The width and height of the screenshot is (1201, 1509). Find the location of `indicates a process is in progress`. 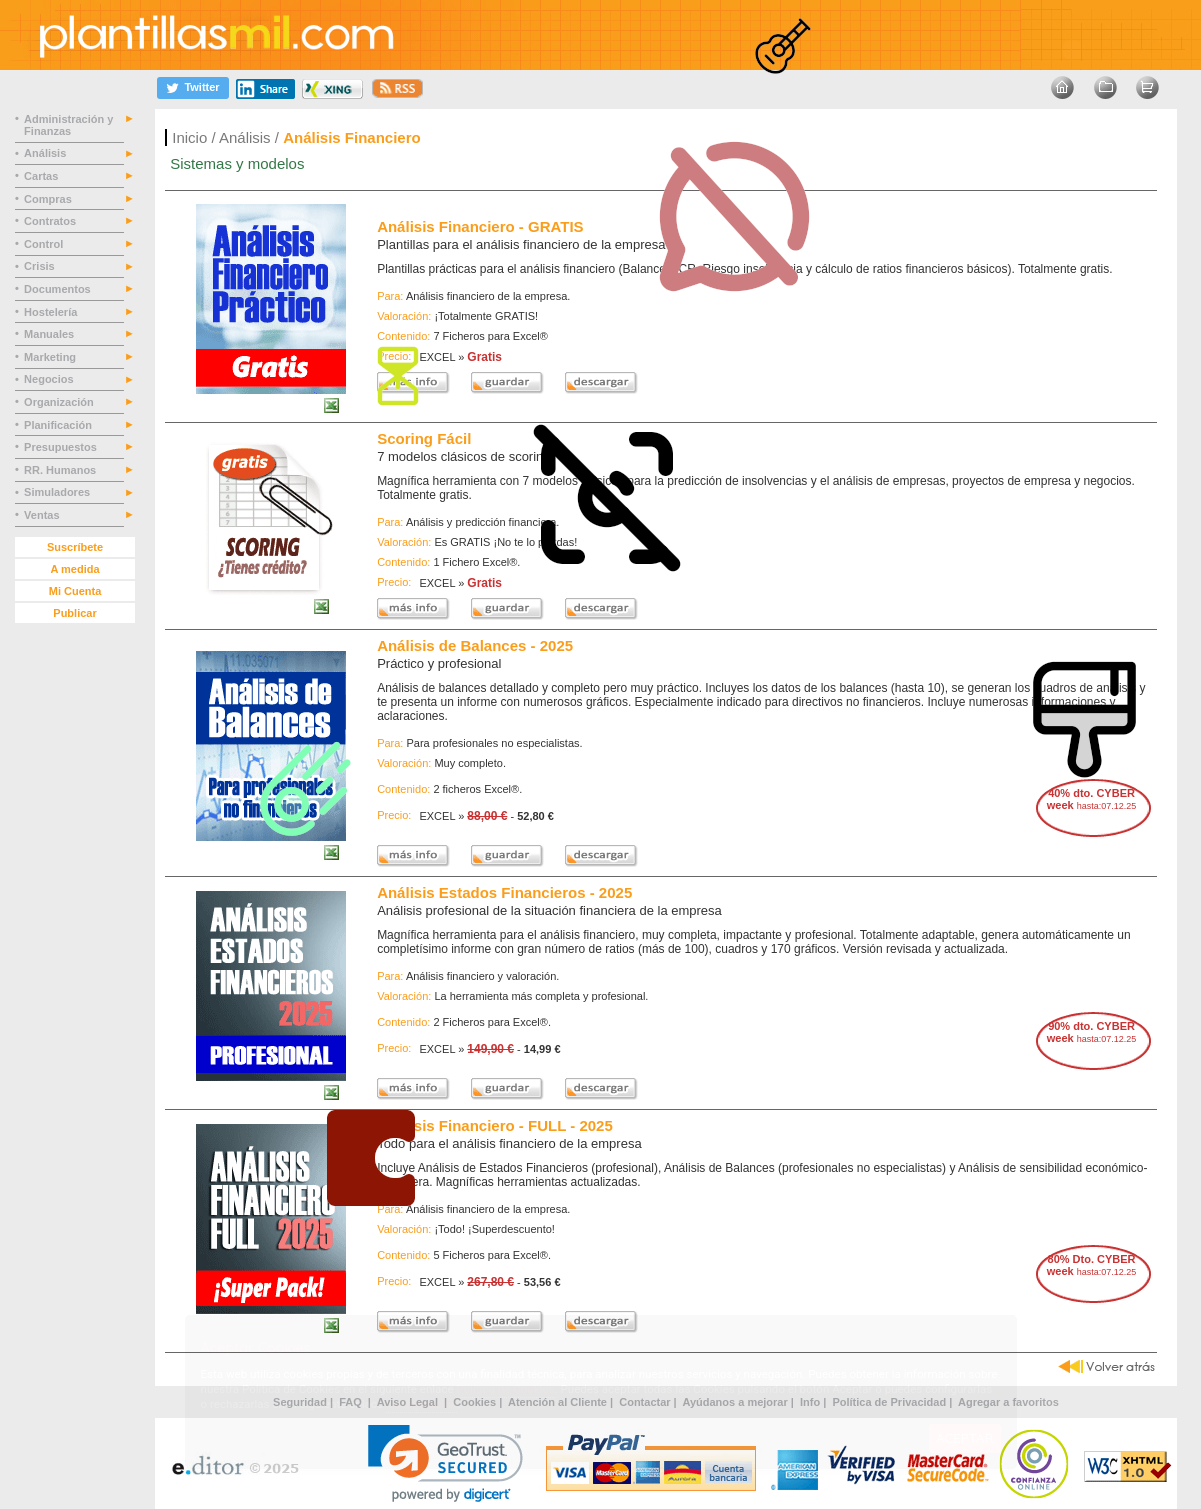

indicates a process is in progress is located at coordinates (398, 376).